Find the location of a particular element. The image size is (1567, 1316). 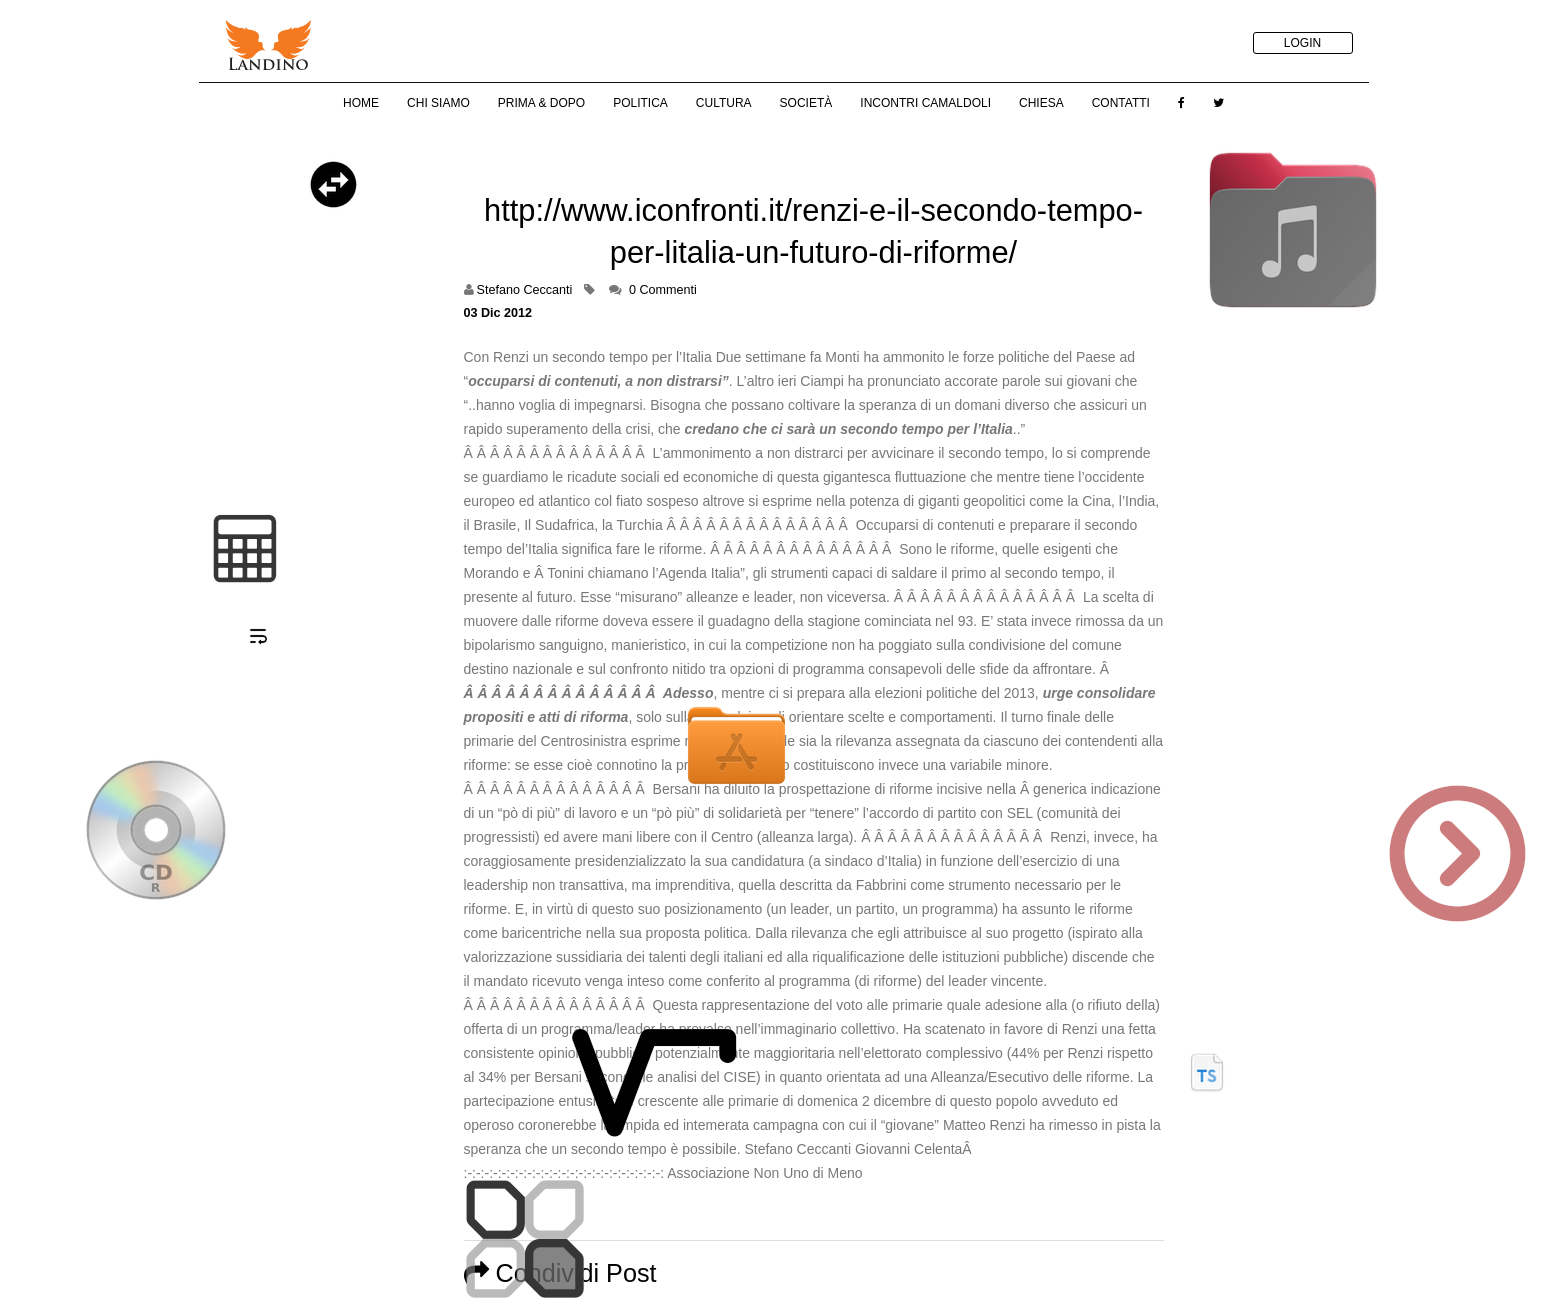

open your music folder is located at coordinates (1293, 230).